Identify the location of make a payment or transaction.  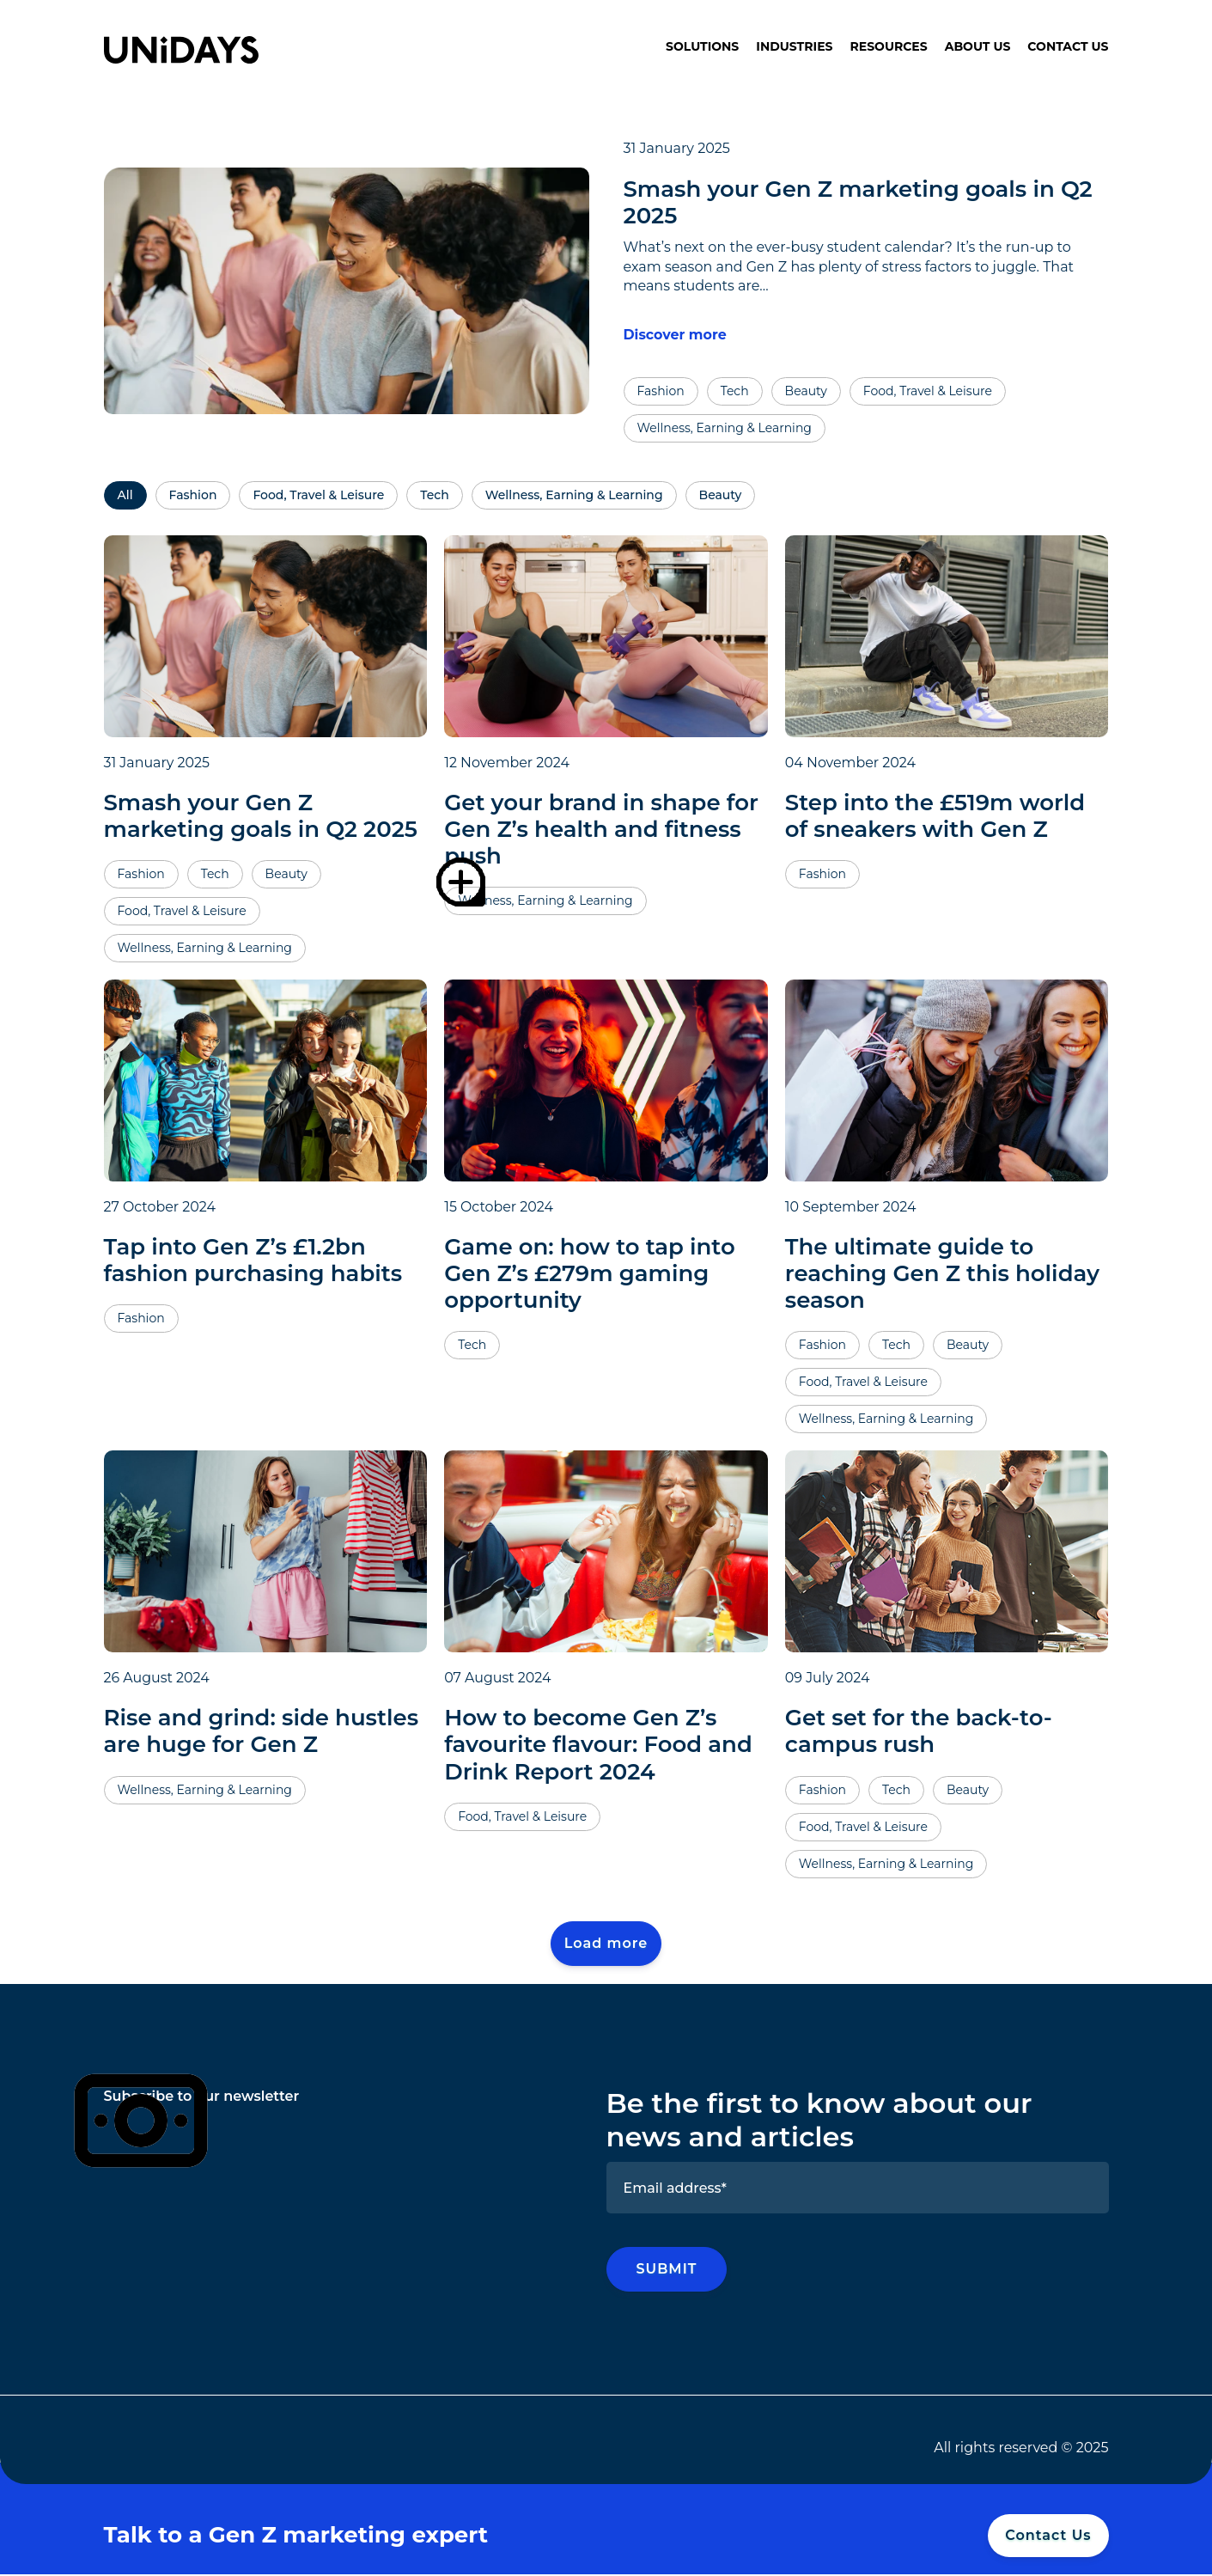
(141, 2121).